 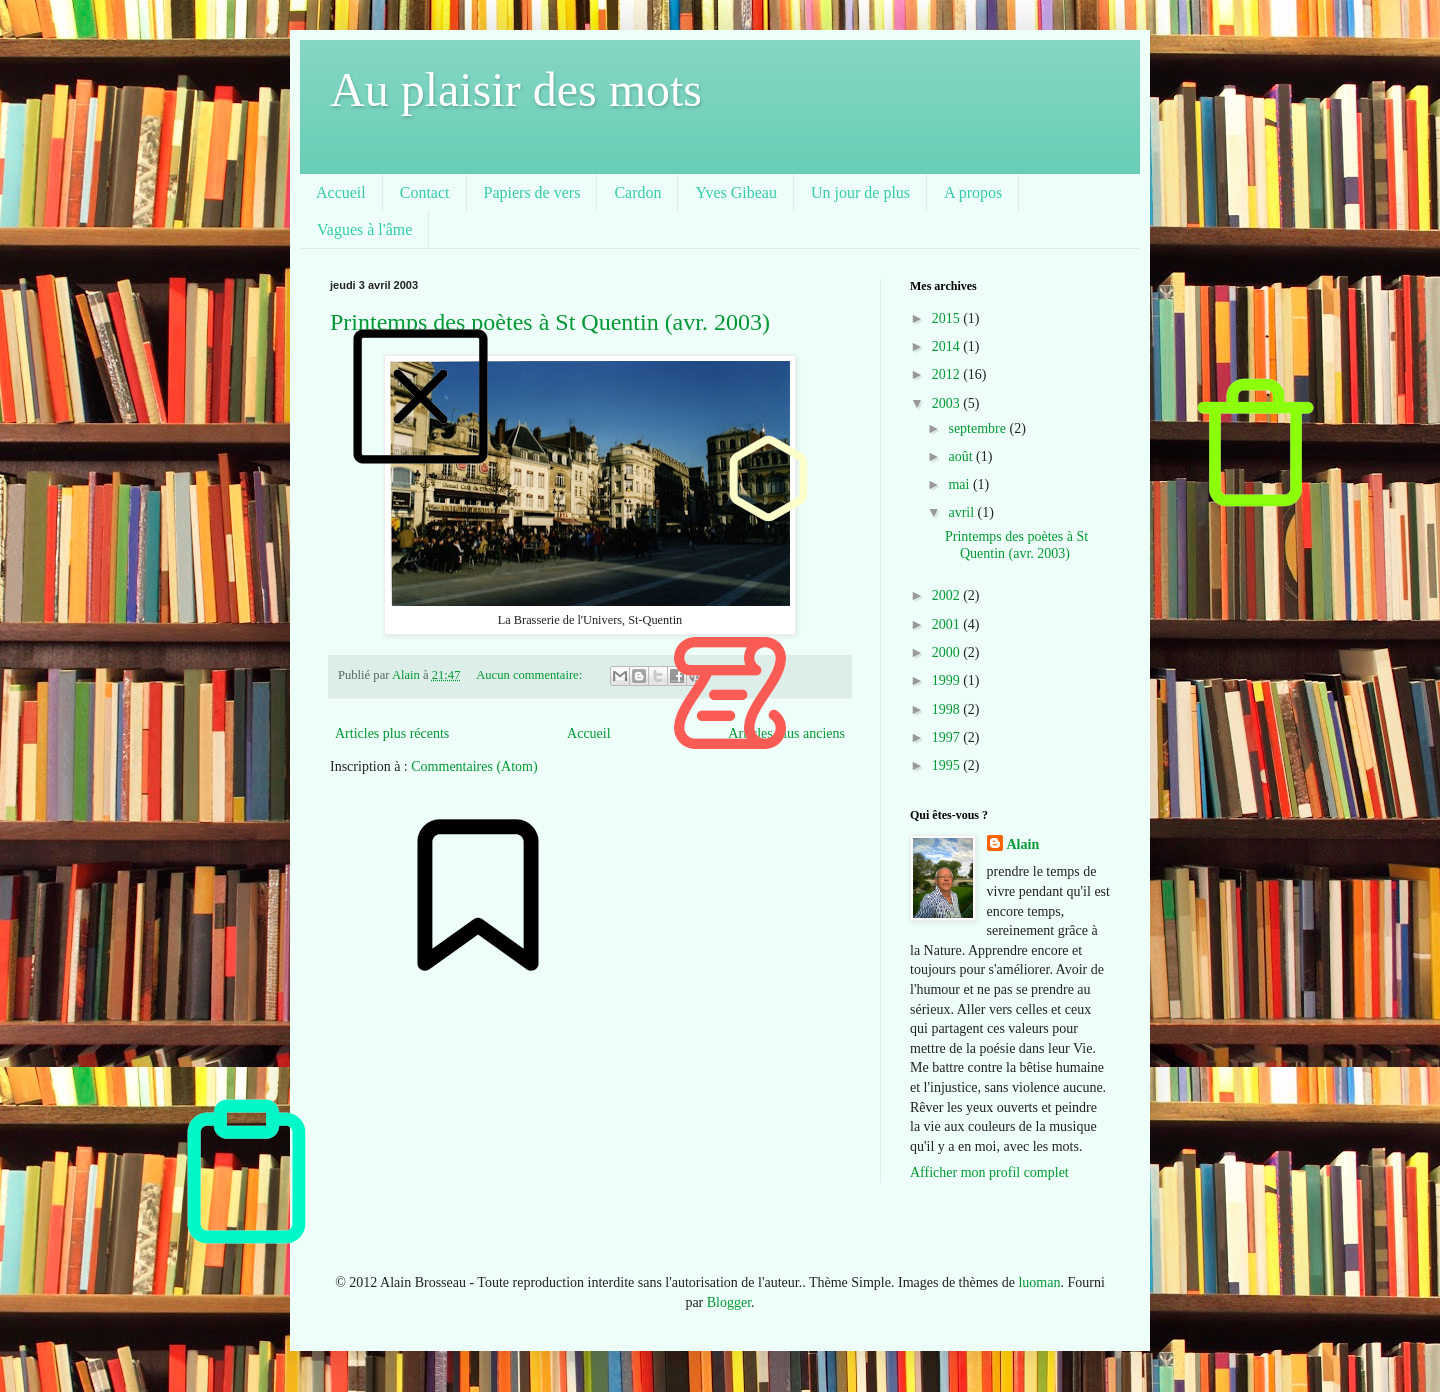 What do you see at coordinates (246, 1171) in the screenshot?
I see `copy to clipboard` at bounding box center [246, 1171].